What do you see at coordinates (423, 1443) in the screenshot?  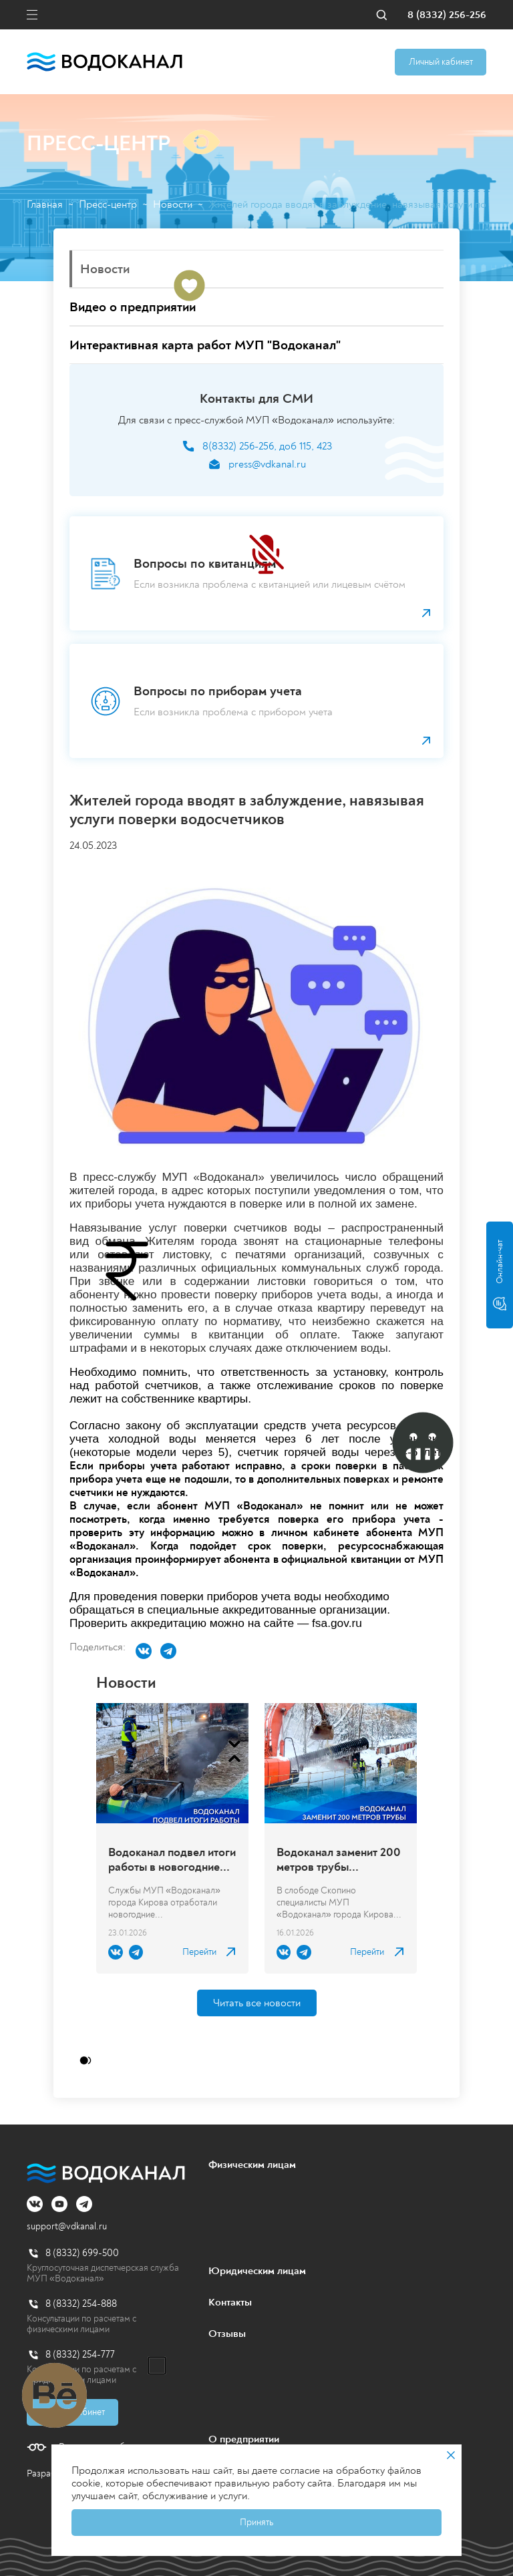 I see `indicates an awkward or uncomfortable situation` at bounding box center [423, 1443].